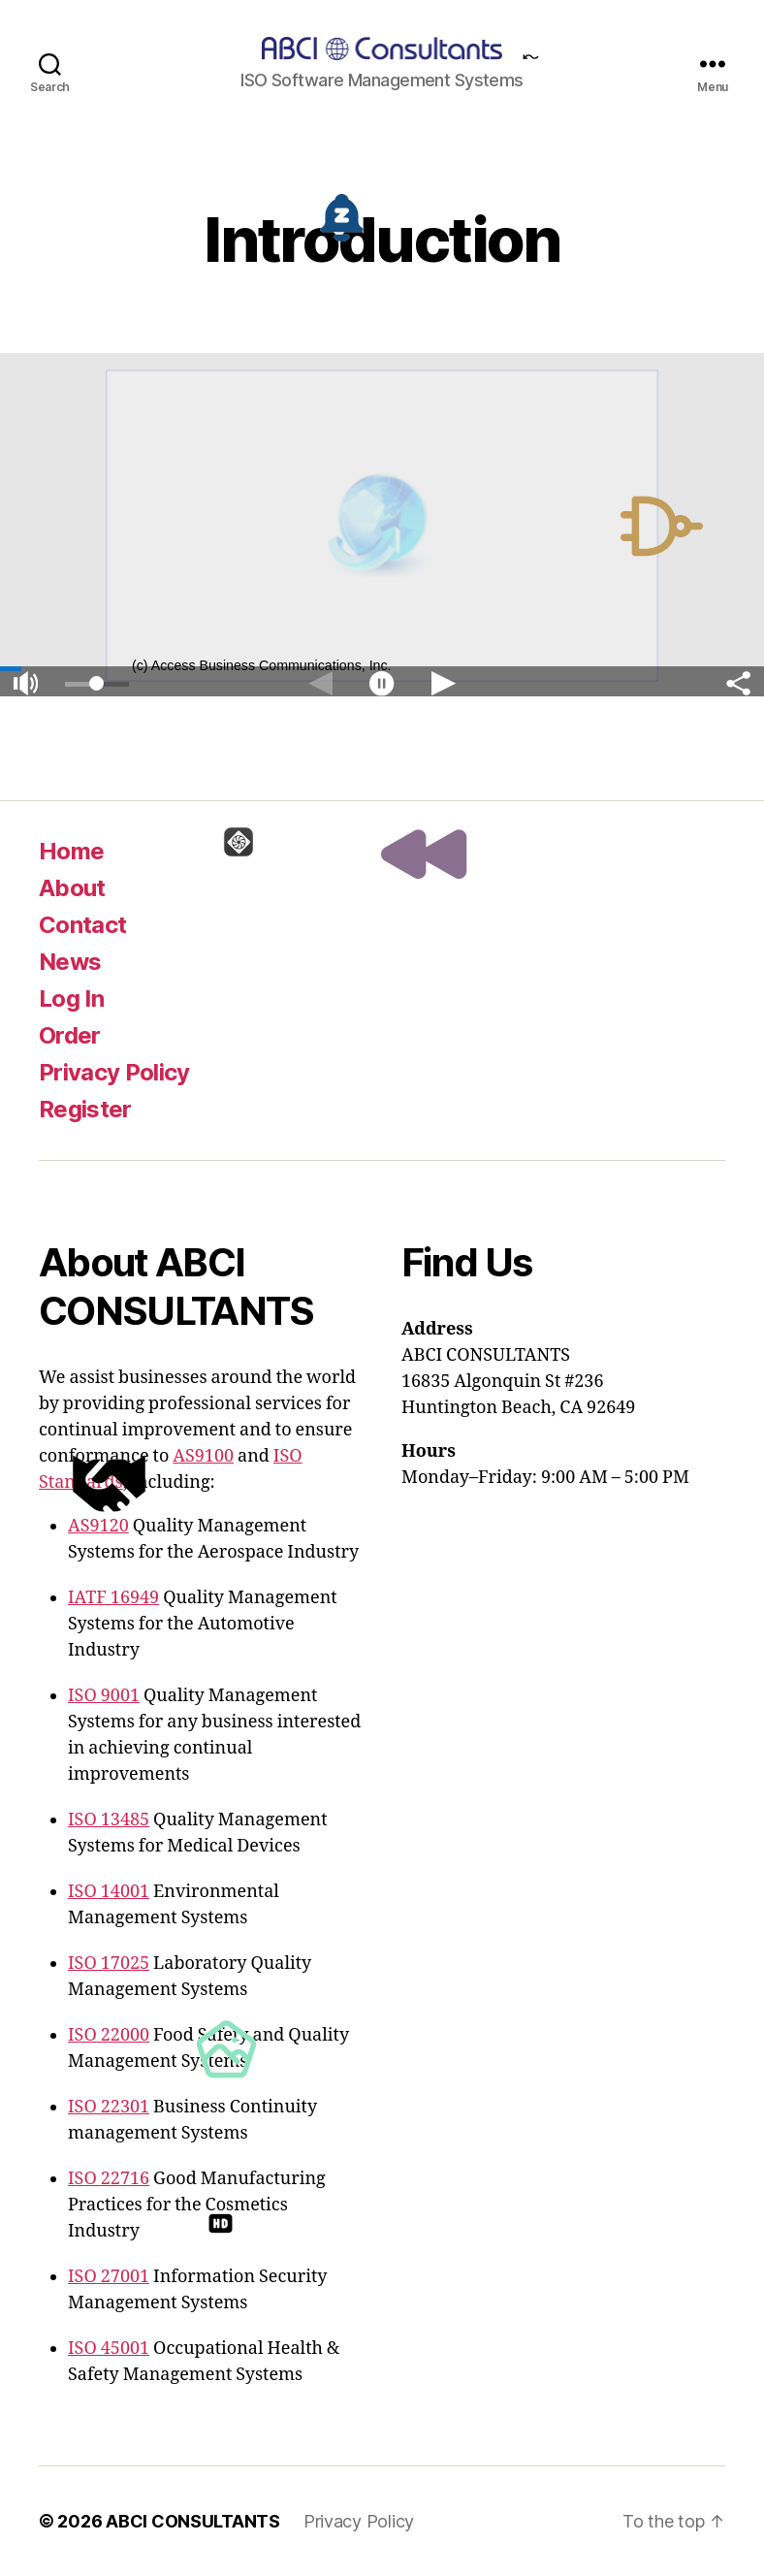  Describe the element at coordinates (530, 56) in the screenshot. I see `undo or revert previous action` at that location.